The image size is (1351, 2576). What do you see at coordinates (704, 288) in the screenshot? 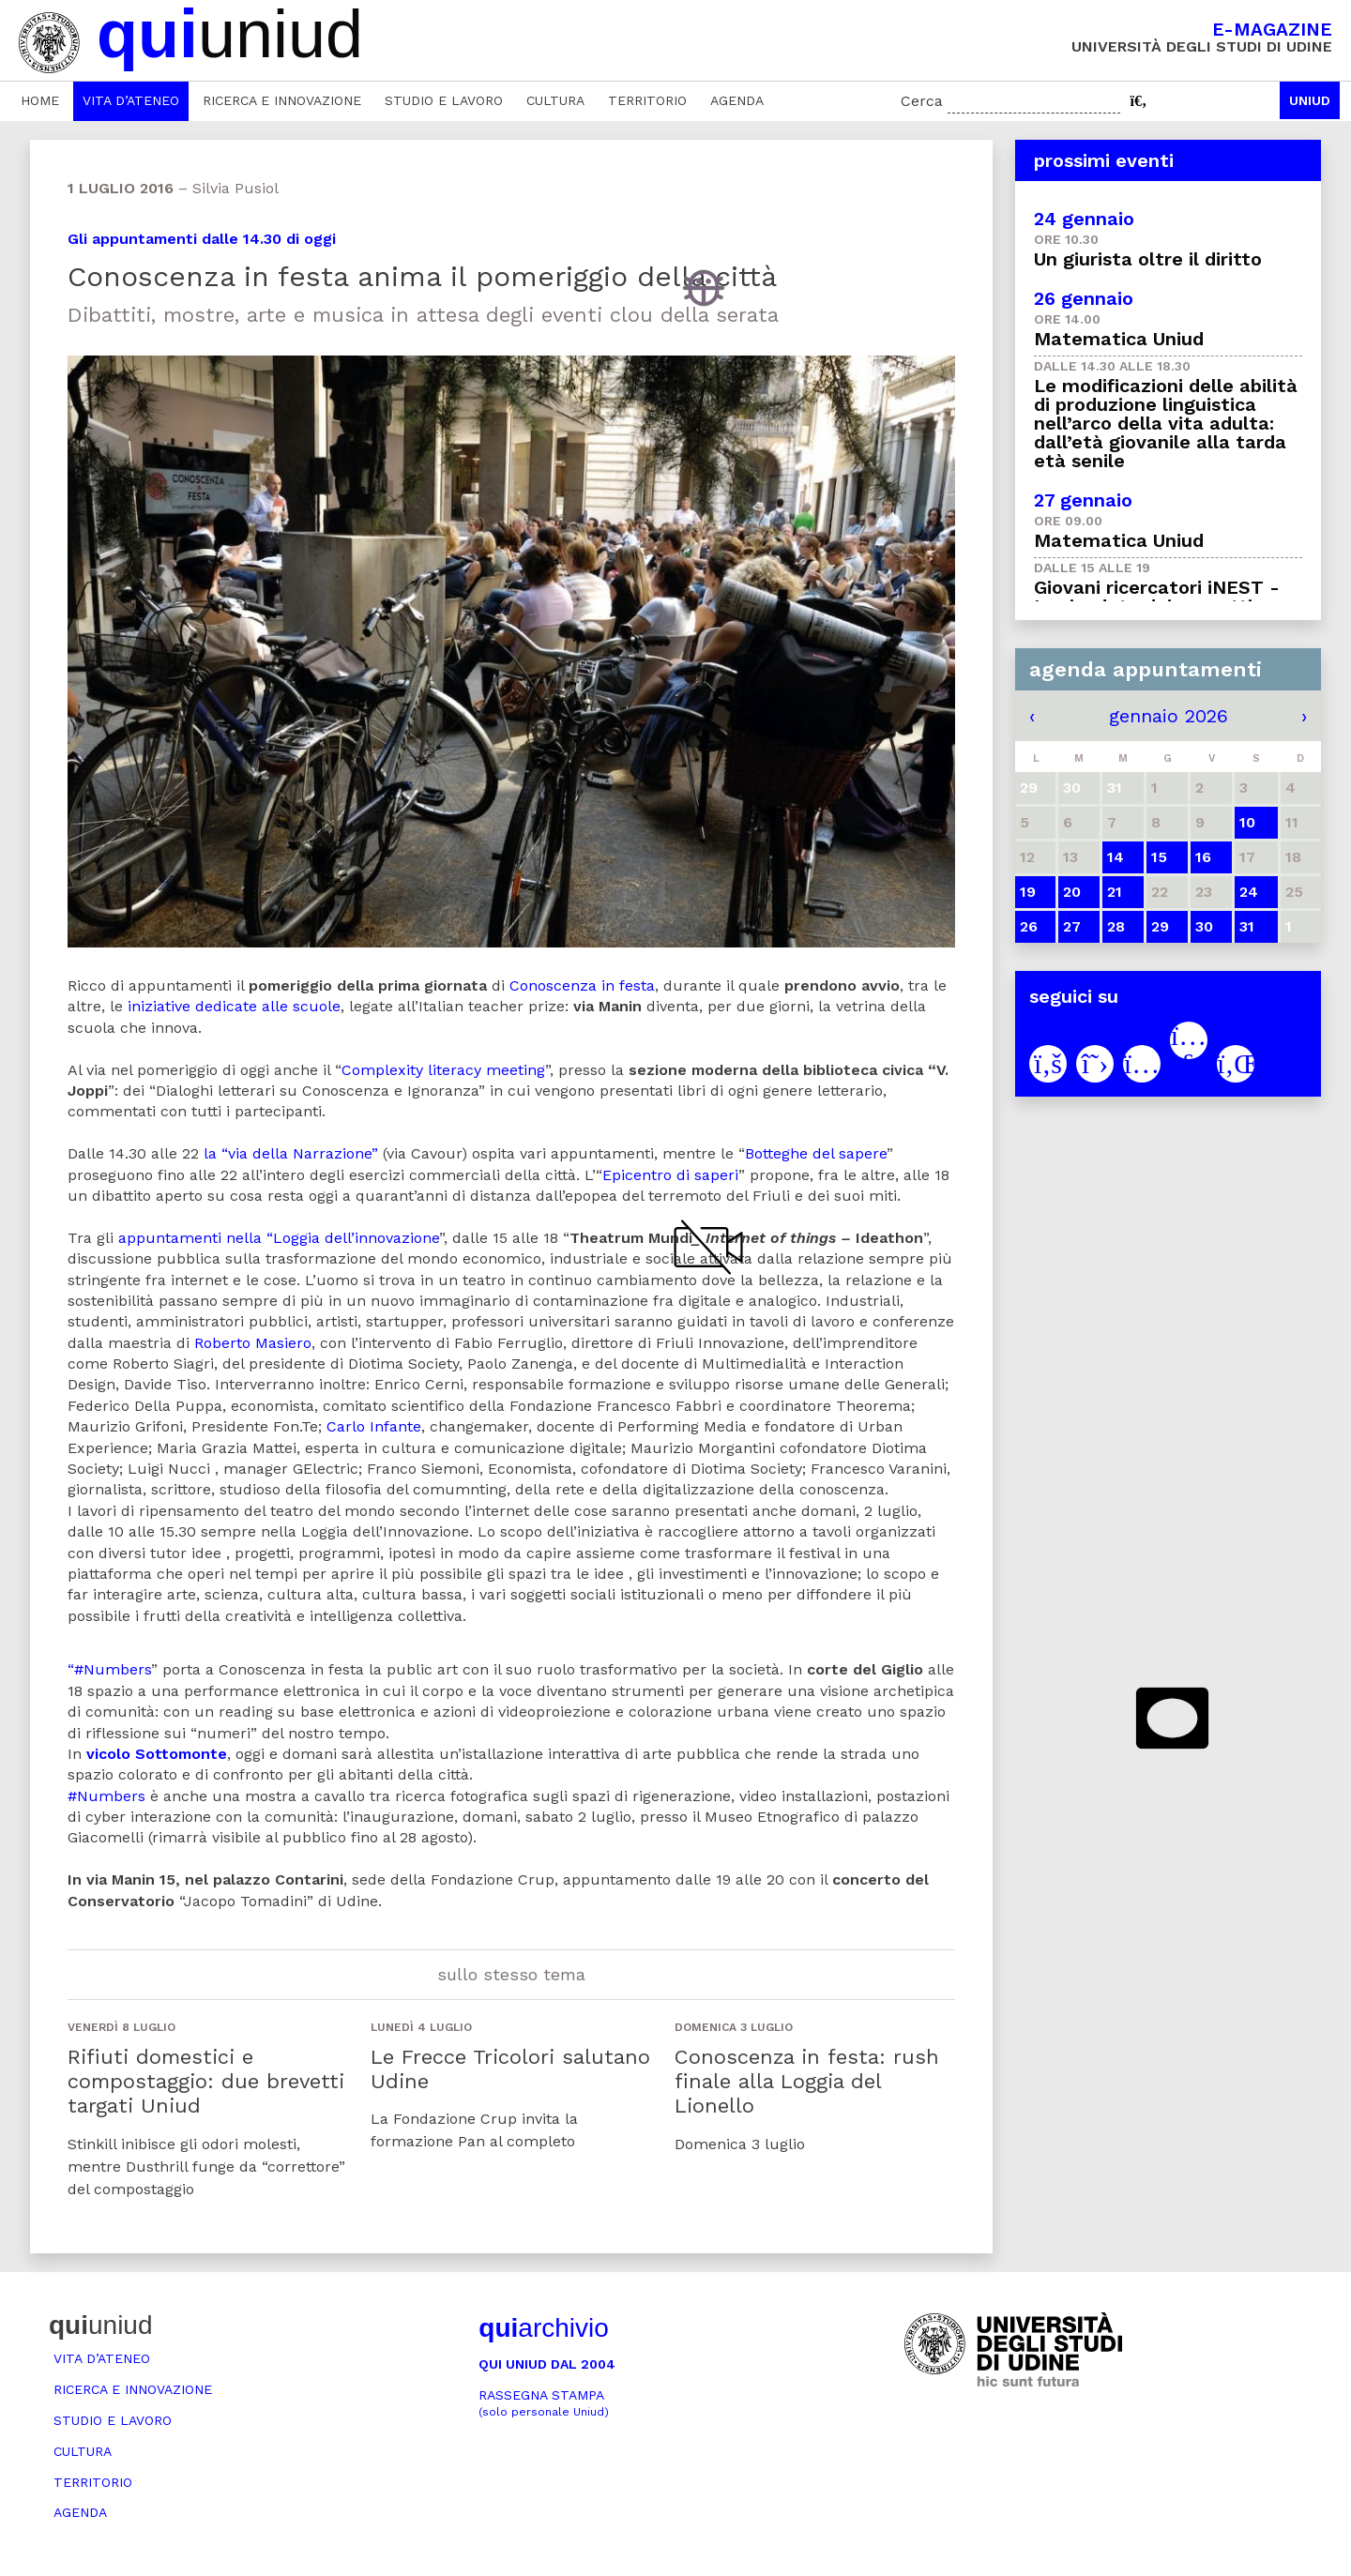
I see `report a bug or issue` at bounding box center [704, 288].